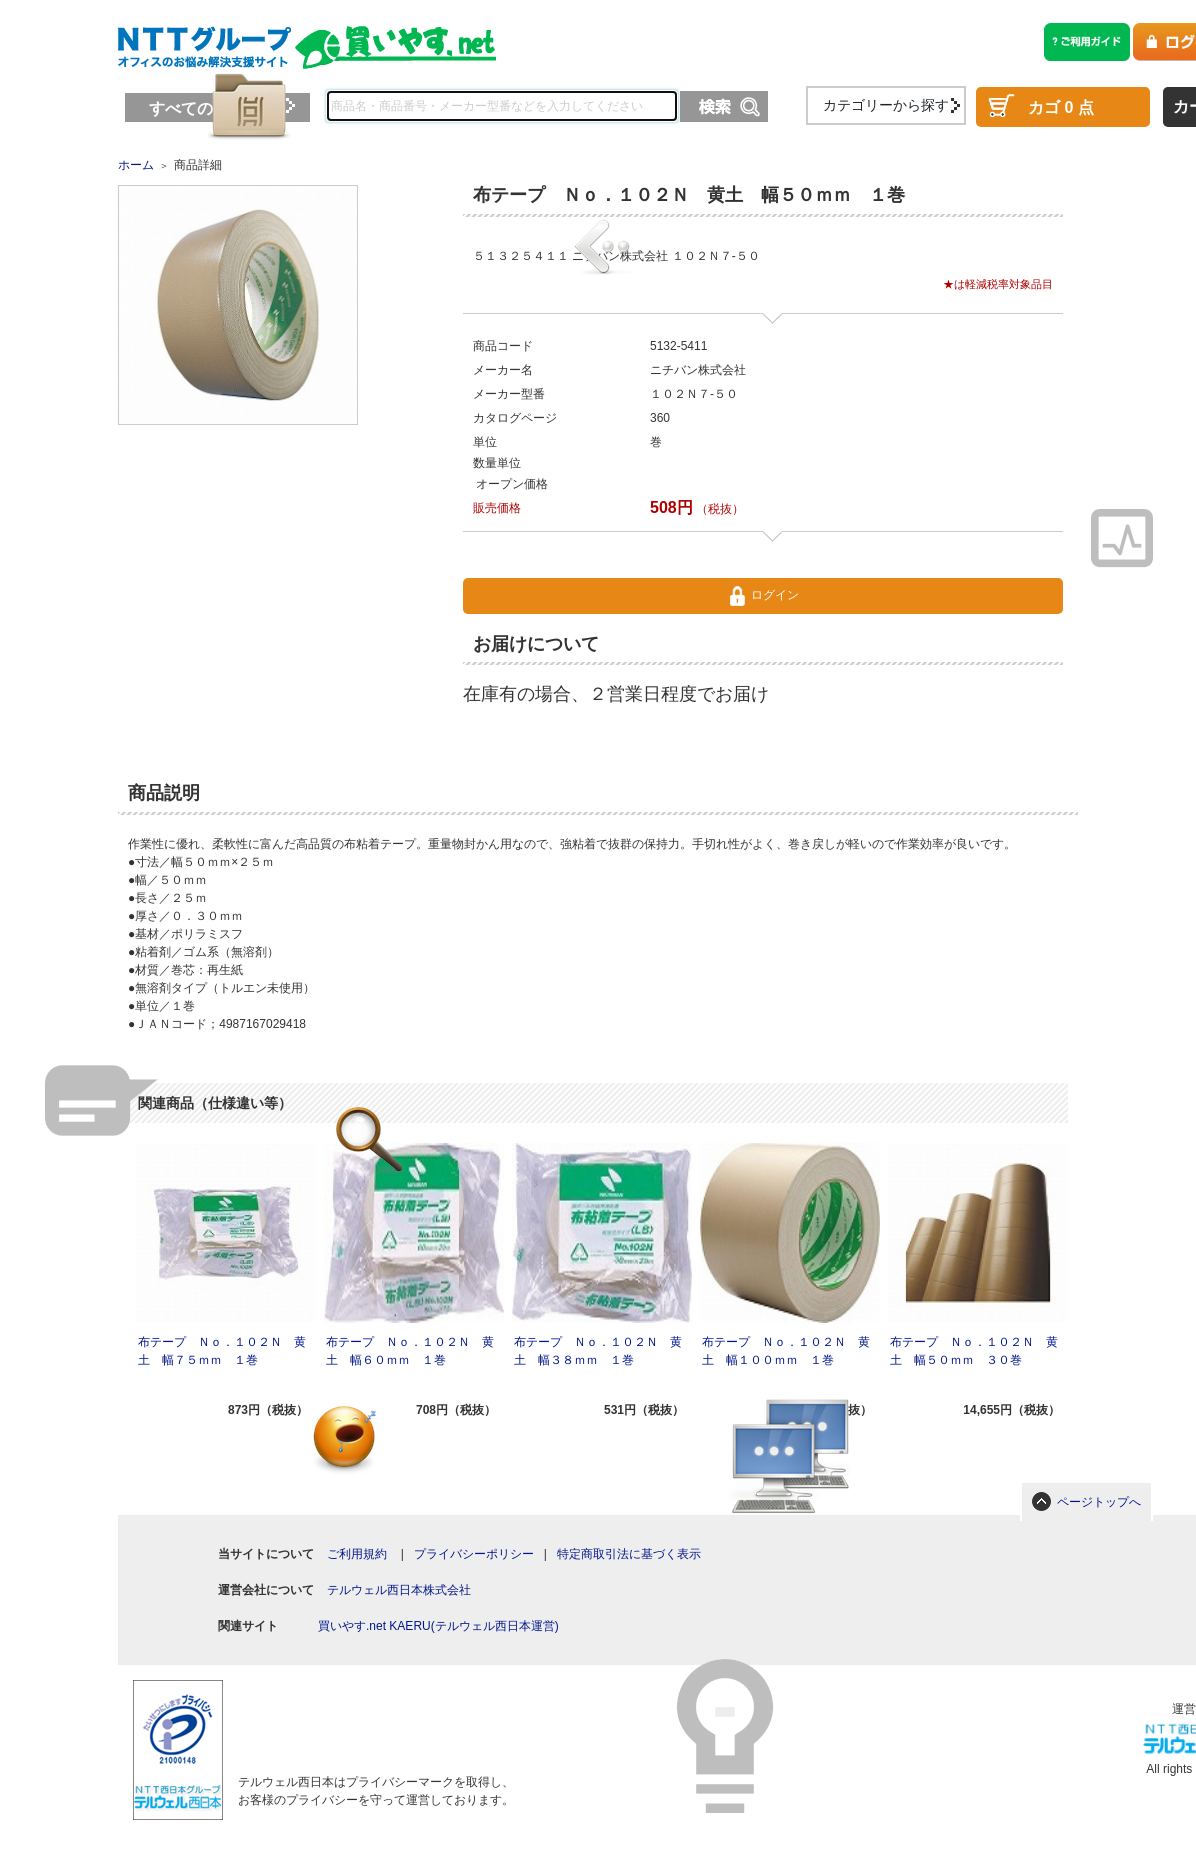 The height and width of the screenshot is (1870, 1196). What do you see at coordinates (725, 1736) in the screenshot?
I see `view information or help details` at bounding box center [725, 1736].